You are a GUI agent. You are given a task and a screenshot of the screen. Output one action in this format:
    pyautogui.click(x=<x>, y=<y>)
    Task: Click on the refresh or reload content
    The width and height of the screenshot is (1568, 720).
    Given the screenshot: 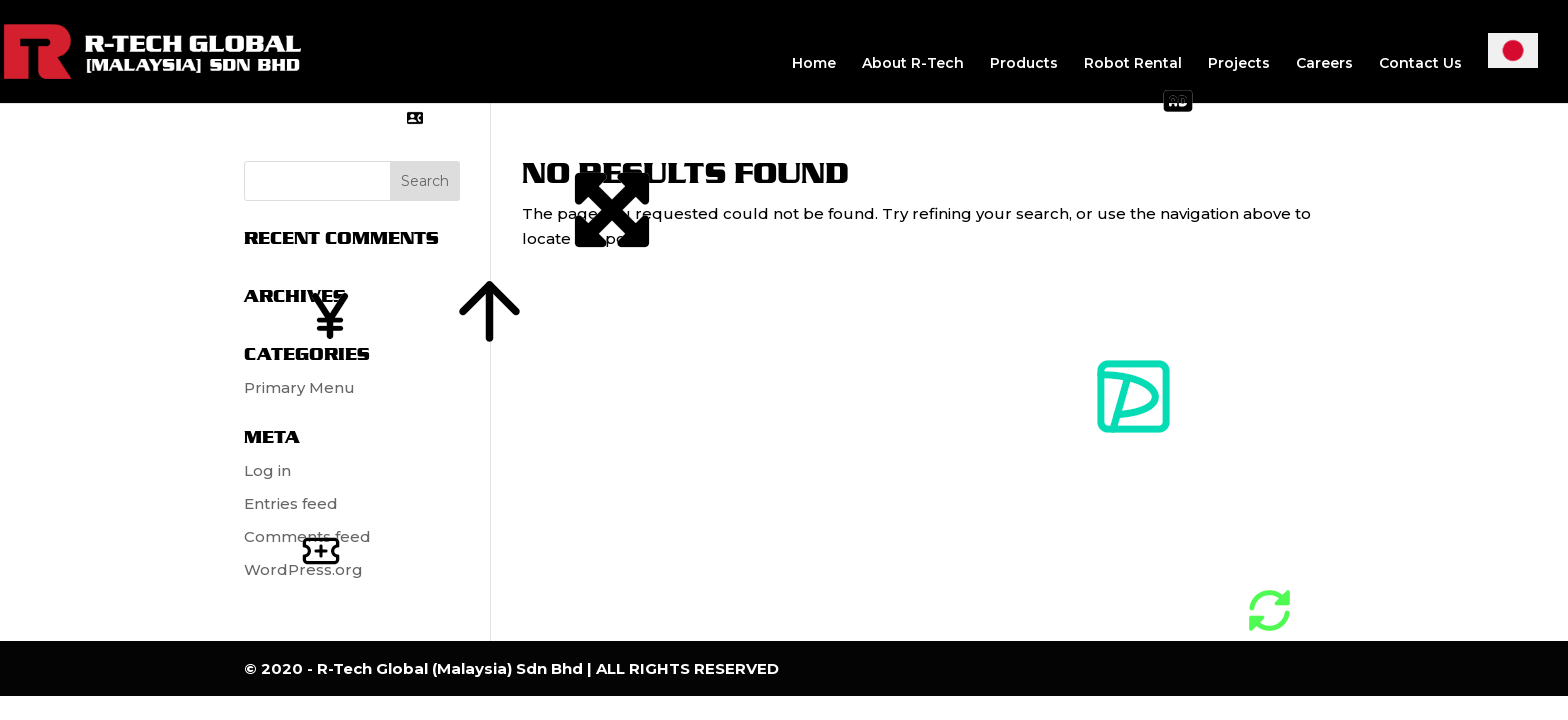 What is the action you would take?
    pyautogui.click(x=1269, y=610)
    